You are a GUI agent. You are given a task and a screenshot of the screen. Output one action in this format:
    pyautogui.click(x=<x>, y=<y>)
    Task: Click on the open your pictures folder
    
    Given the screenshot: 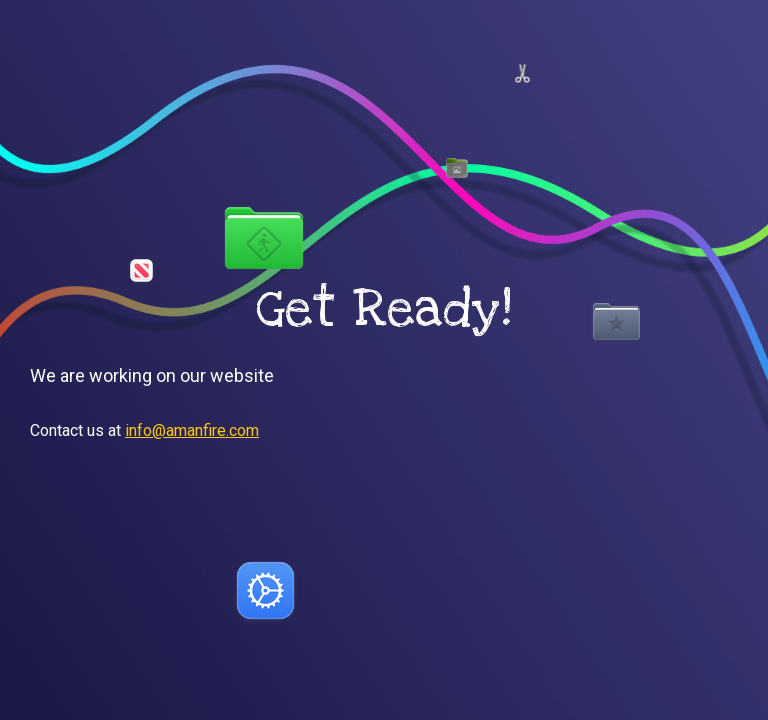 What is the action you would take?
    pyautogui.click(x=457, y=168)
    